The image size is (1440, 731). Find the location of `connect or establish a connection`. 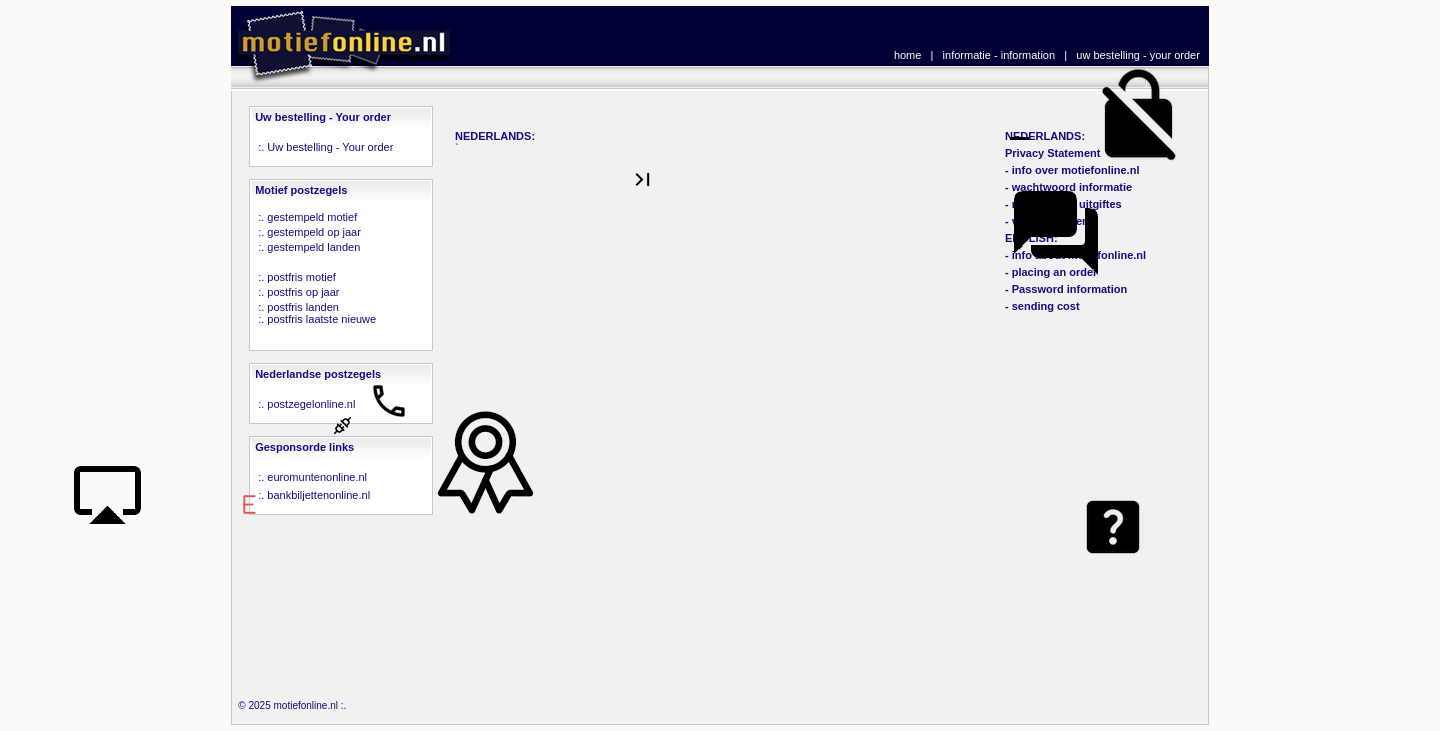

connect or establish a connection is located at coordinates (342, 425).